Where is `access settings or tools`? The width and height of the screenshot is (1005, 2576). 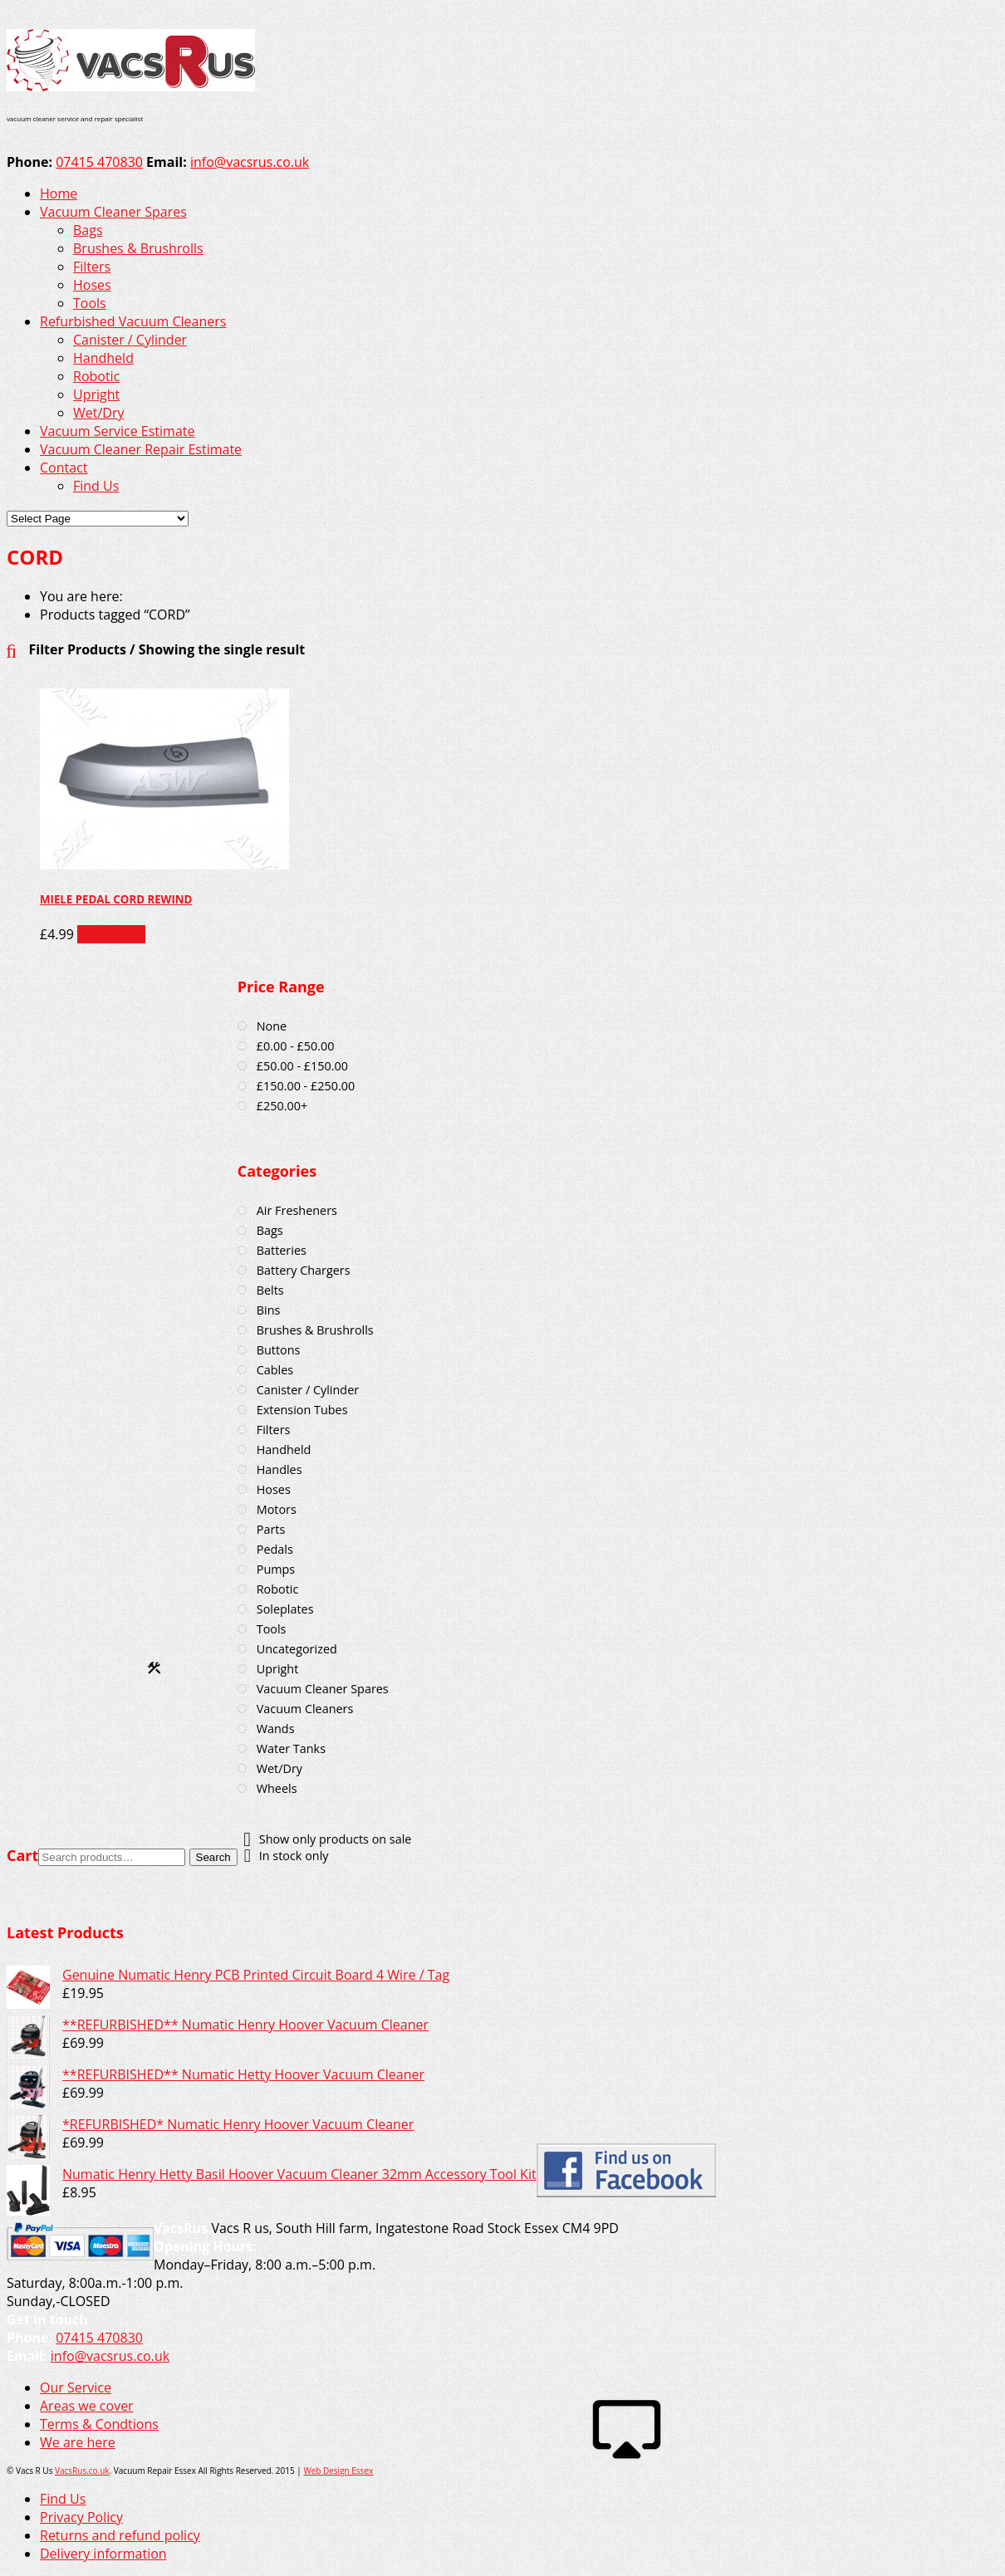 access settings or tools is located at coordinates (154, 1668).